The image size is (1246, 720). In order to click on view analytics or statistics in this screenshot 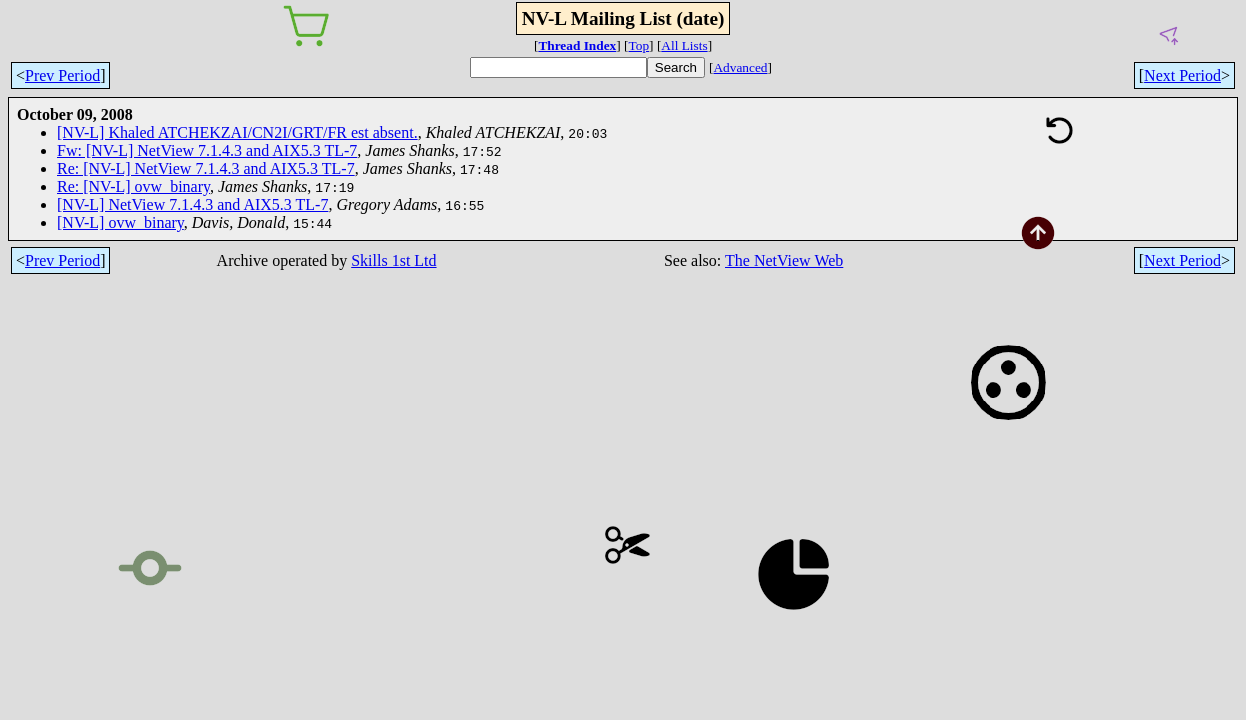, I will do `click(793, 574)`.